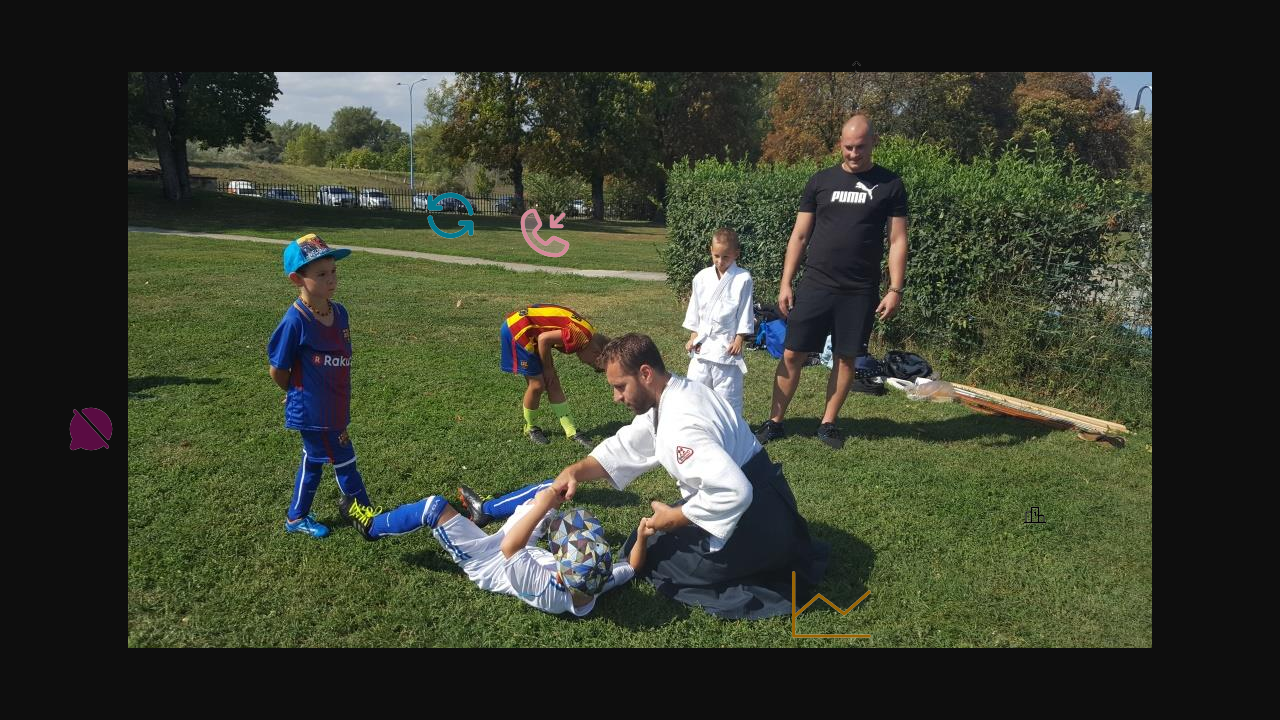 This screenshot has width=1280, height=720. I want to click on go back and up in navigation, so click(854, 69).